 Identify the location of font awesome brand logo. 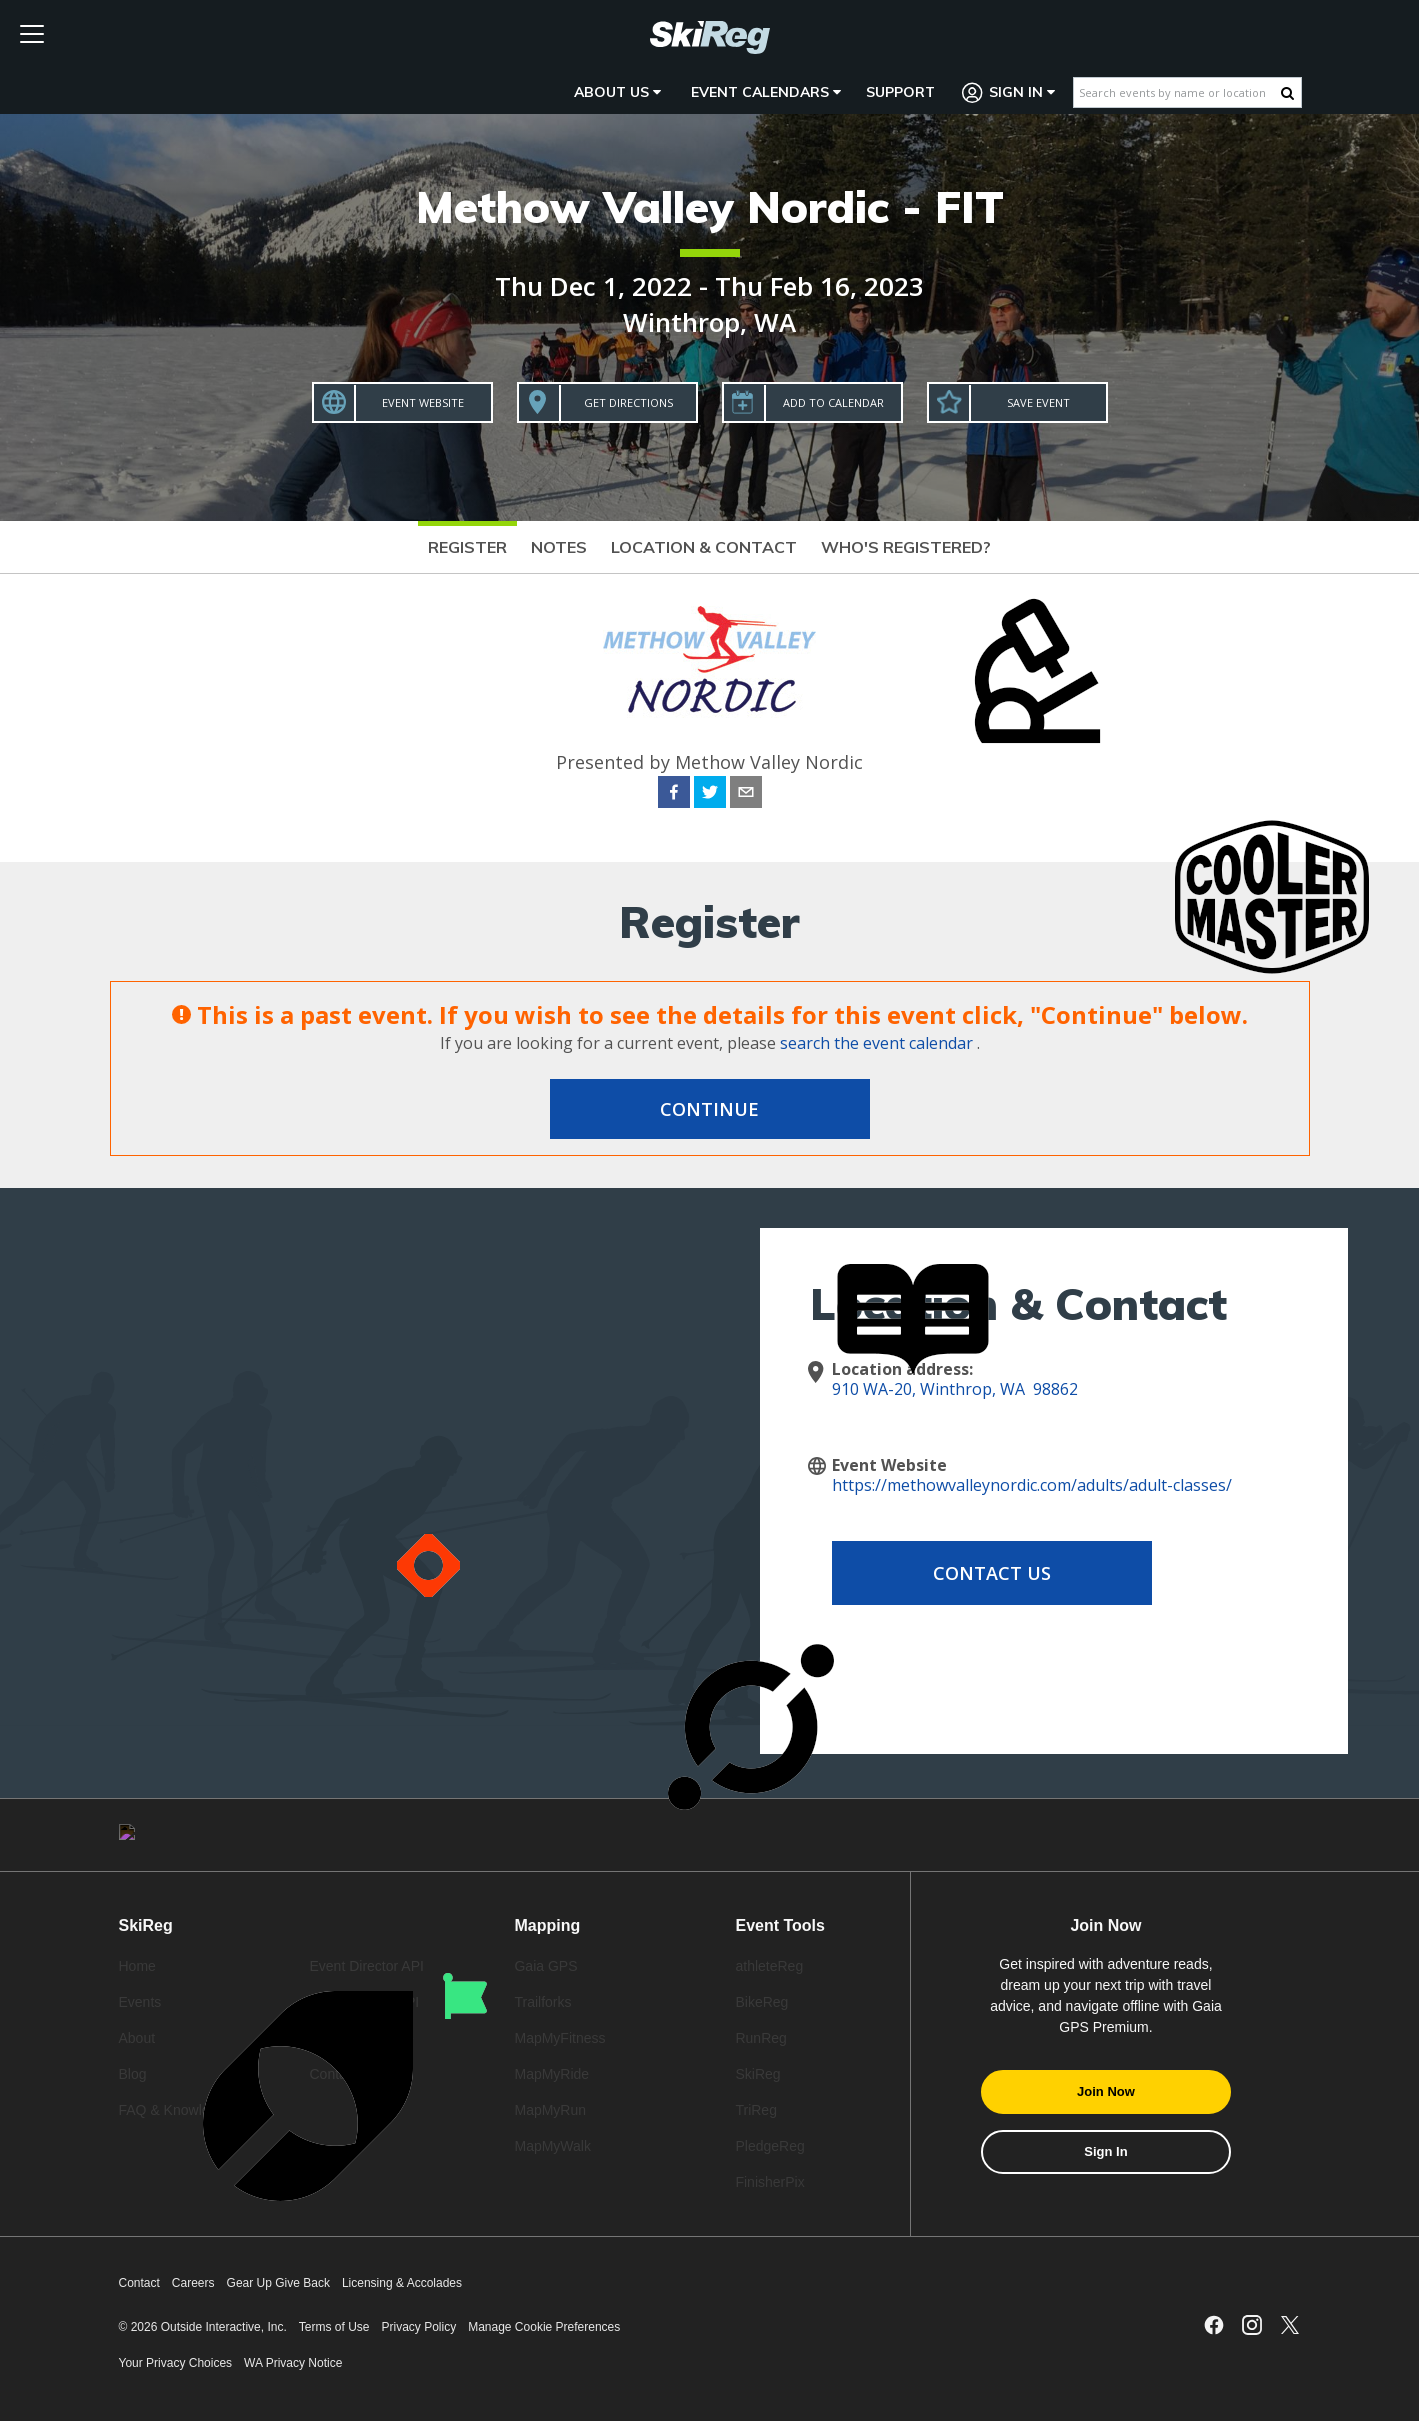
(465, 1996).